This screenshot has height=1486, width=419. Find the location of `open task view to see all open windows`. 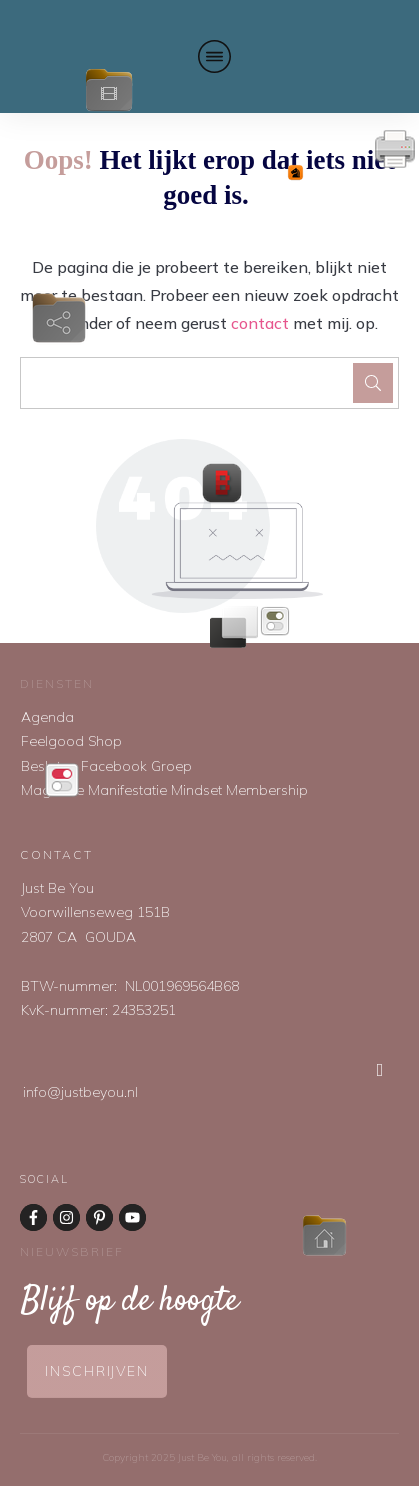

open task view to see all open windows is located at coordinates (234, 628).